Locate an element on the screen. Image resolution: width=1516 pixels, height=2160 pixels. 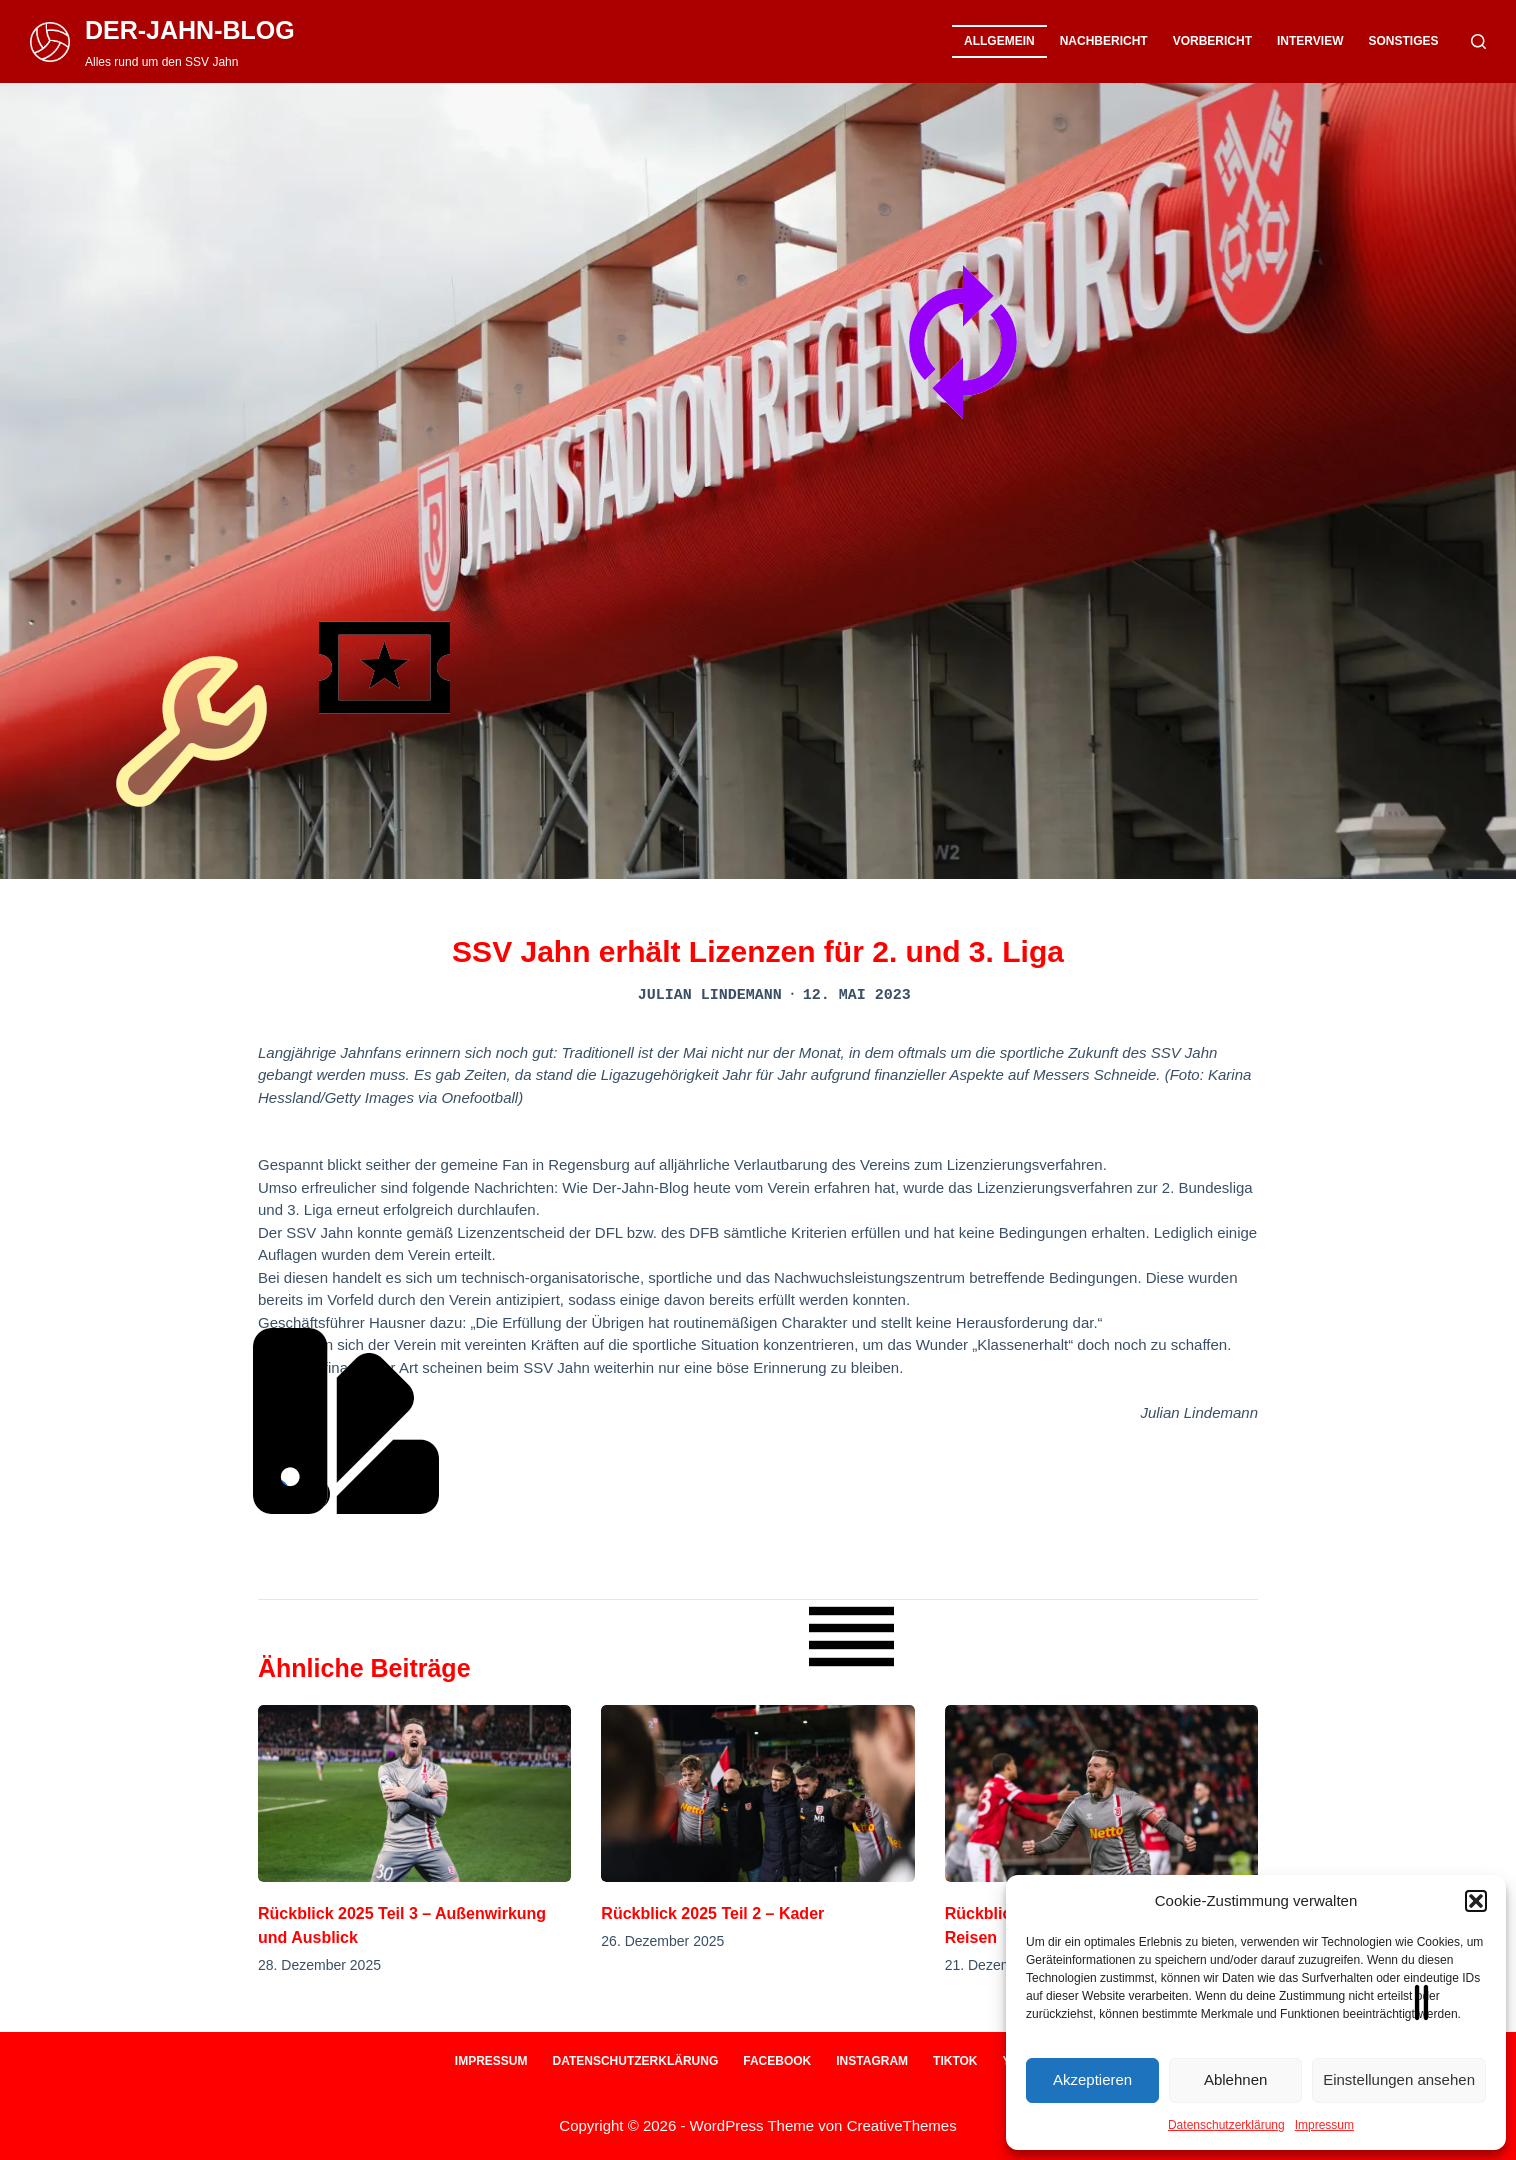
switch to list view is located at coordinates (851, 1636).